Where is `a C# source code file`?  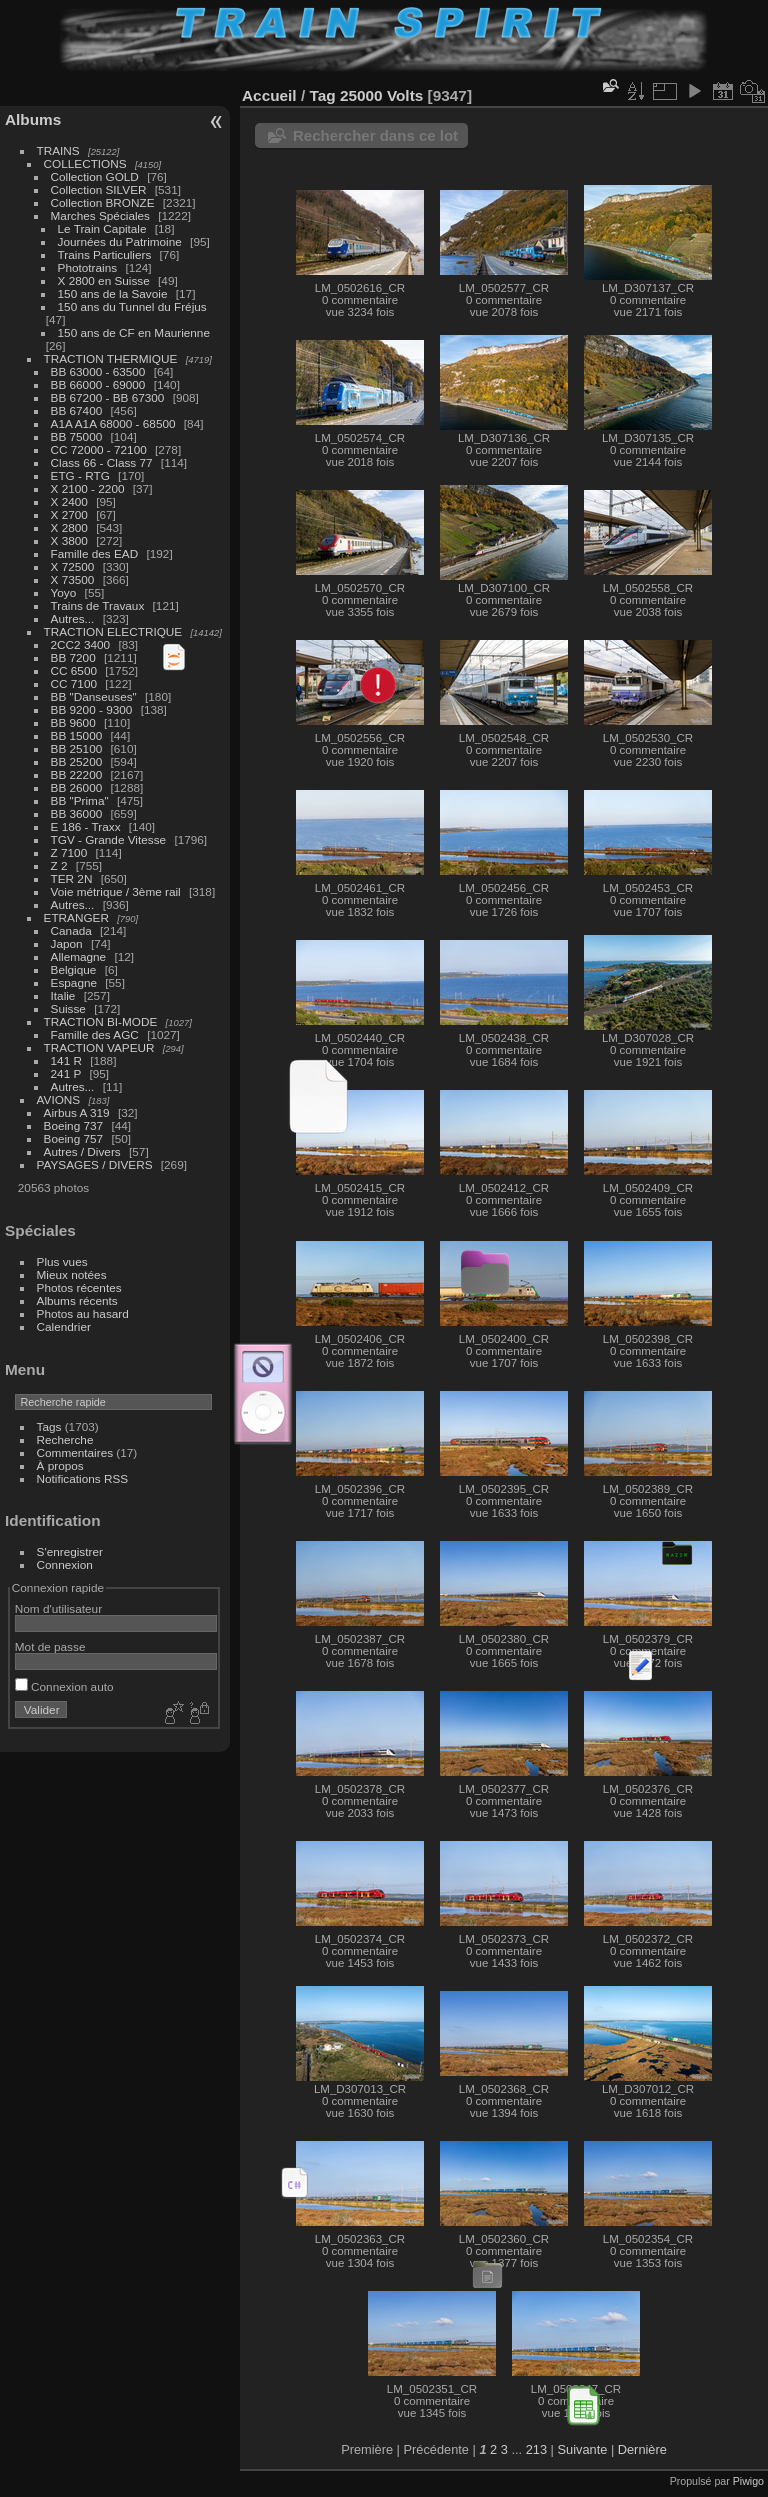 a C# source code file is located at coordinates (294, 2182).